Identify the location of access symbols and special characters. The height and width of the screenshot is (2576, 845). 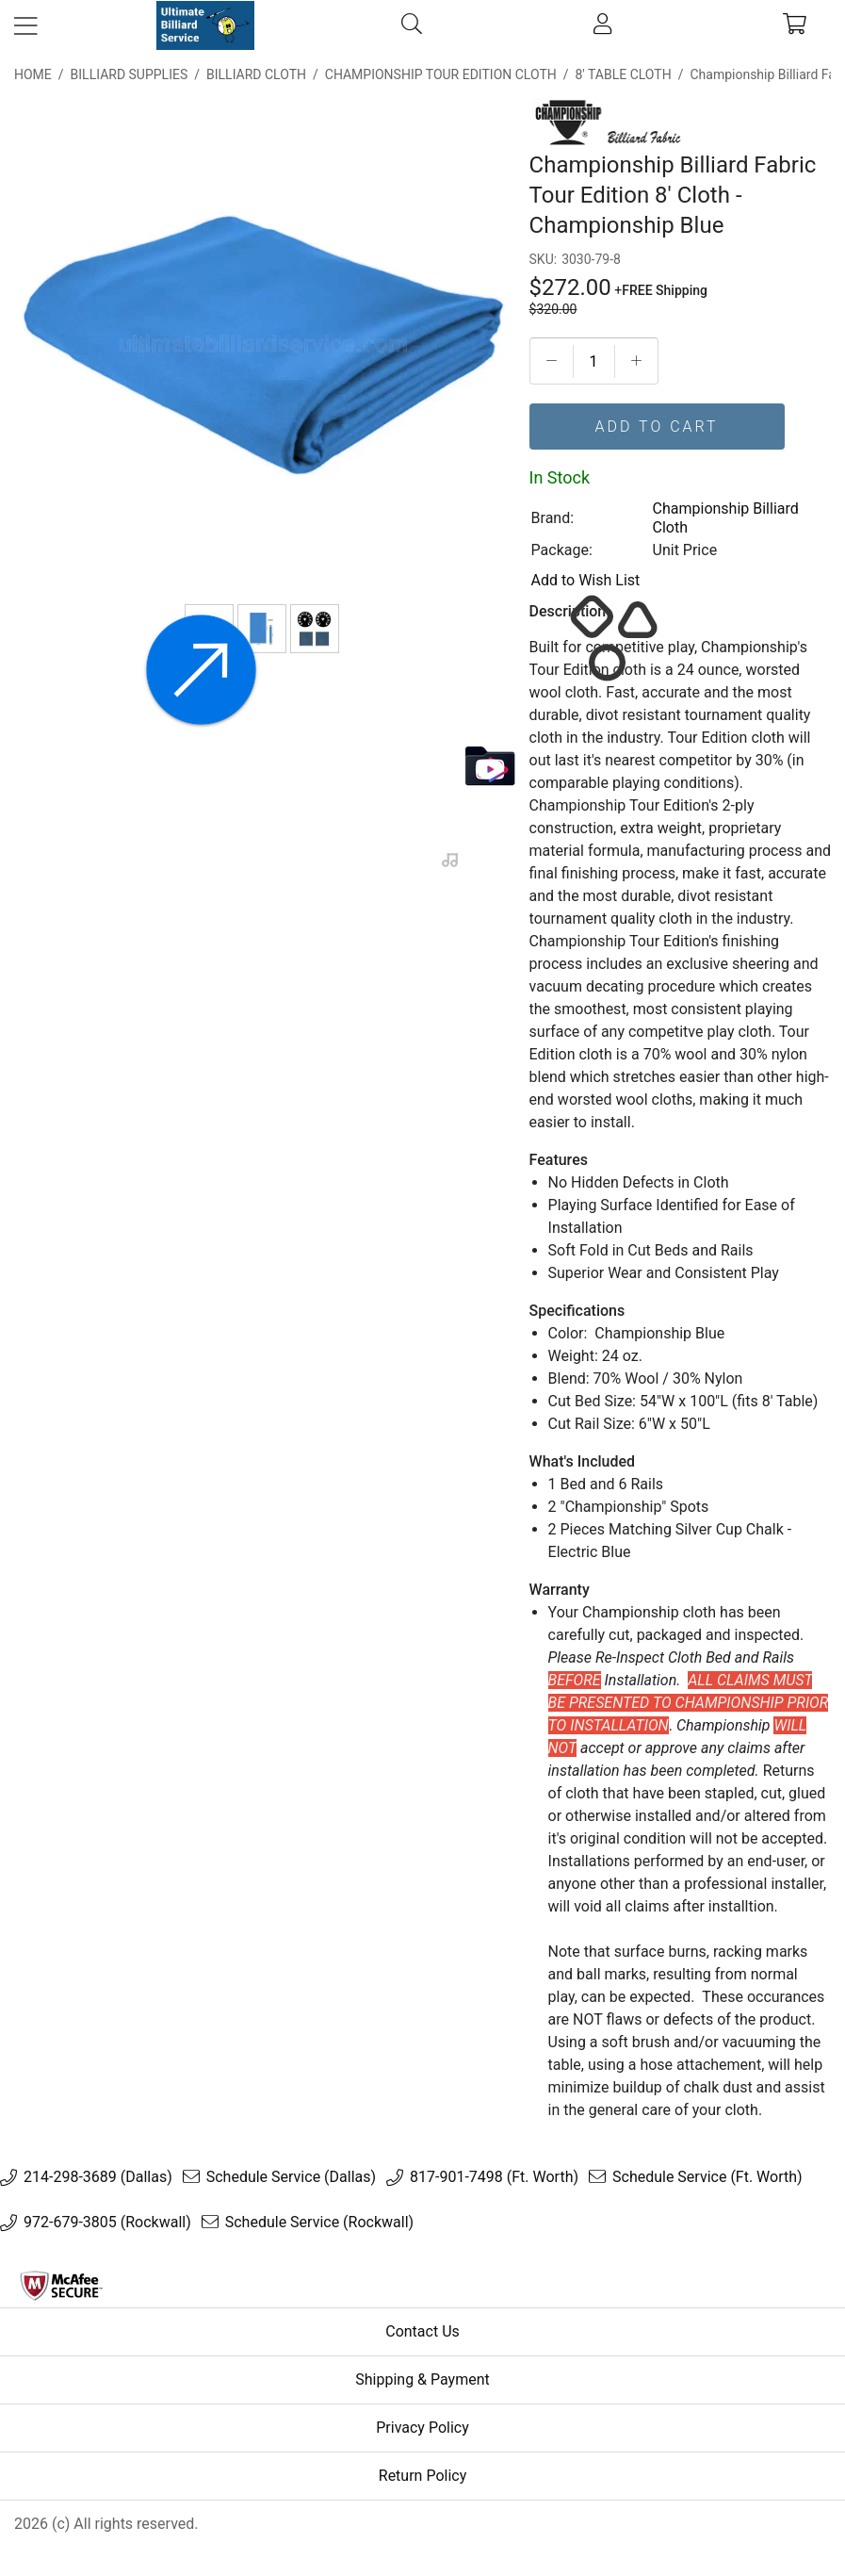
(613, 638).